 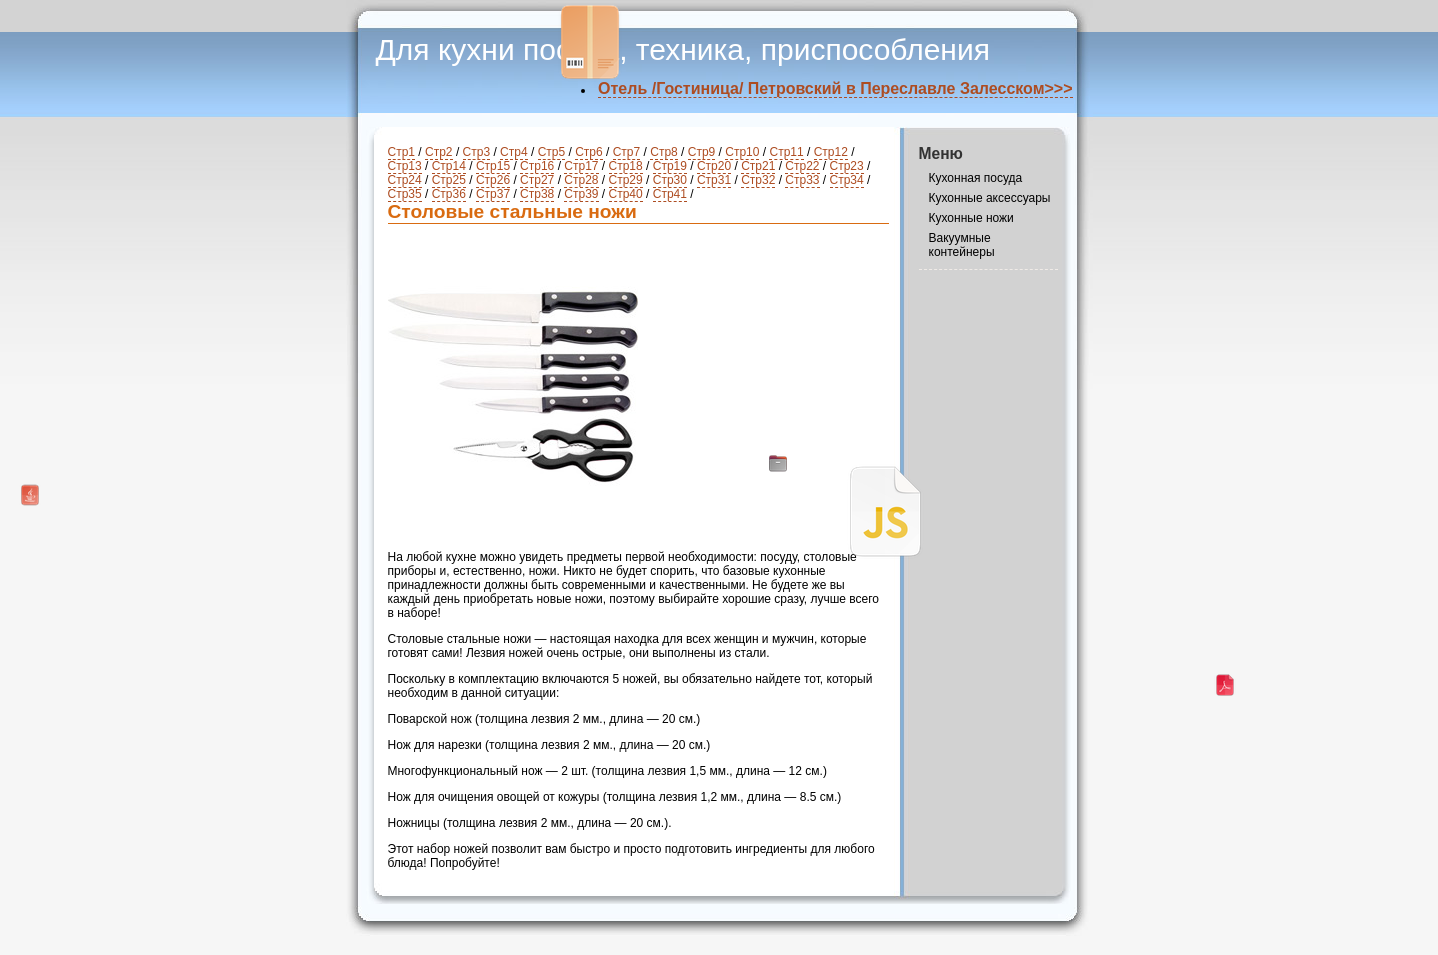 What do you see at coordinates (885, 511) in the screenshot?
I see `a javascript source code file` at bounding box center [885, 511].